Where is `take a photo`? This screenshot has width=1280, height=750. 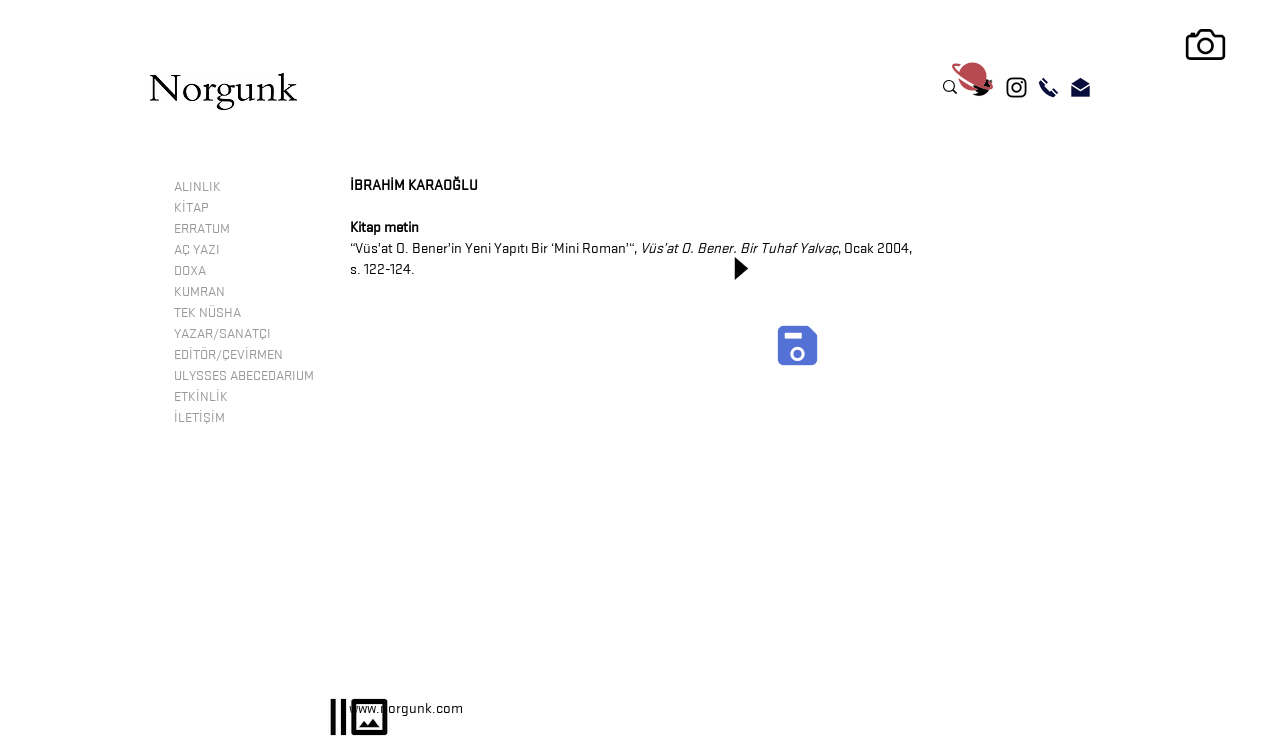 take a photo is located at coordinates (1205, 44).